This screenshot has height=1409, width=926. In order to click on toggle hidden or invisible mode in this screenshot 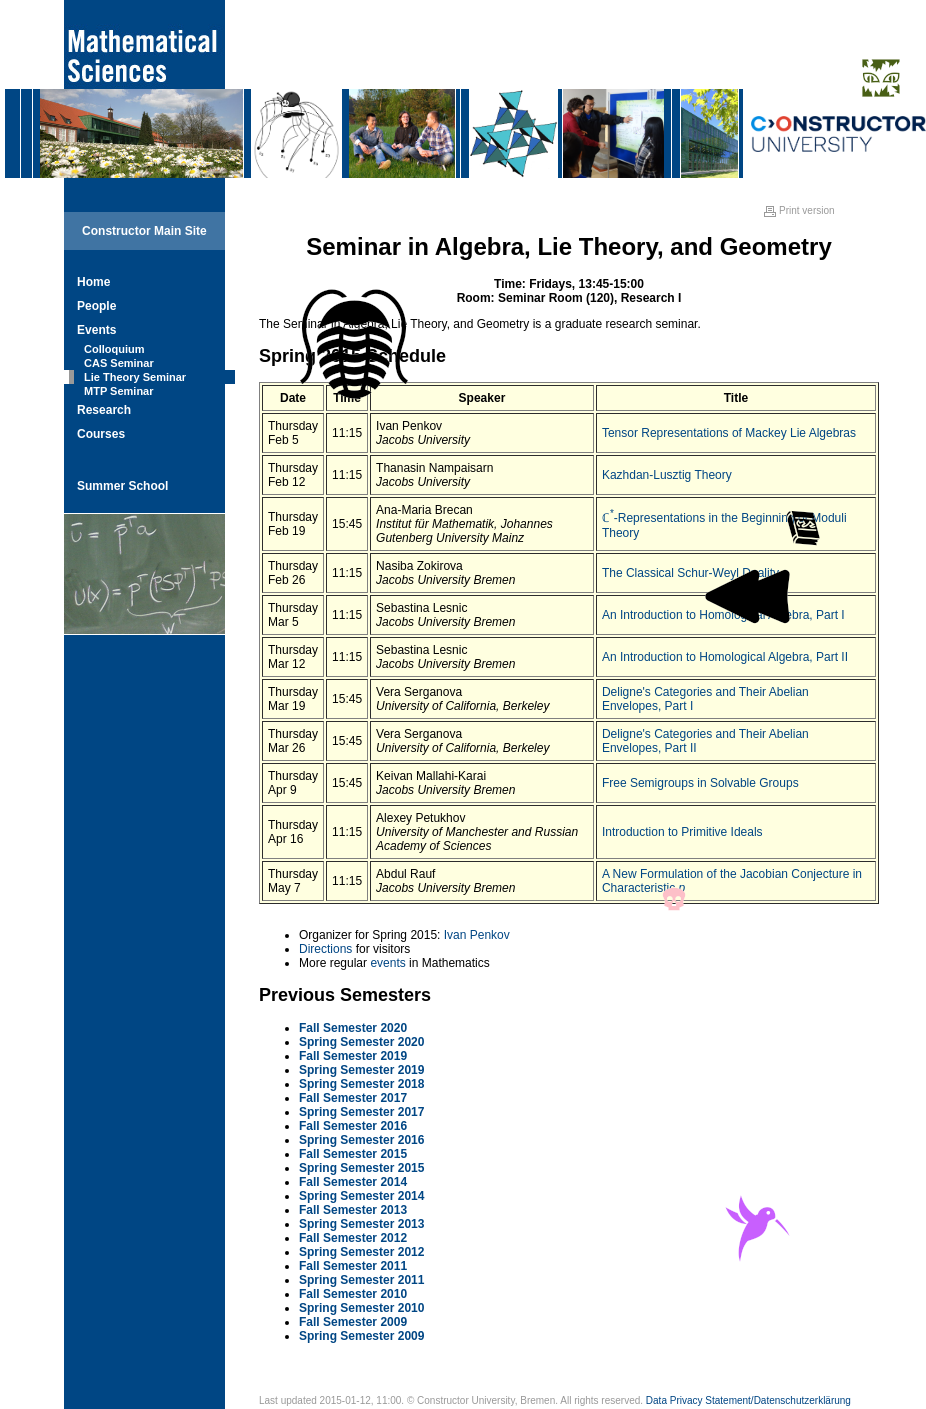, I will do `click(881, 78)`.